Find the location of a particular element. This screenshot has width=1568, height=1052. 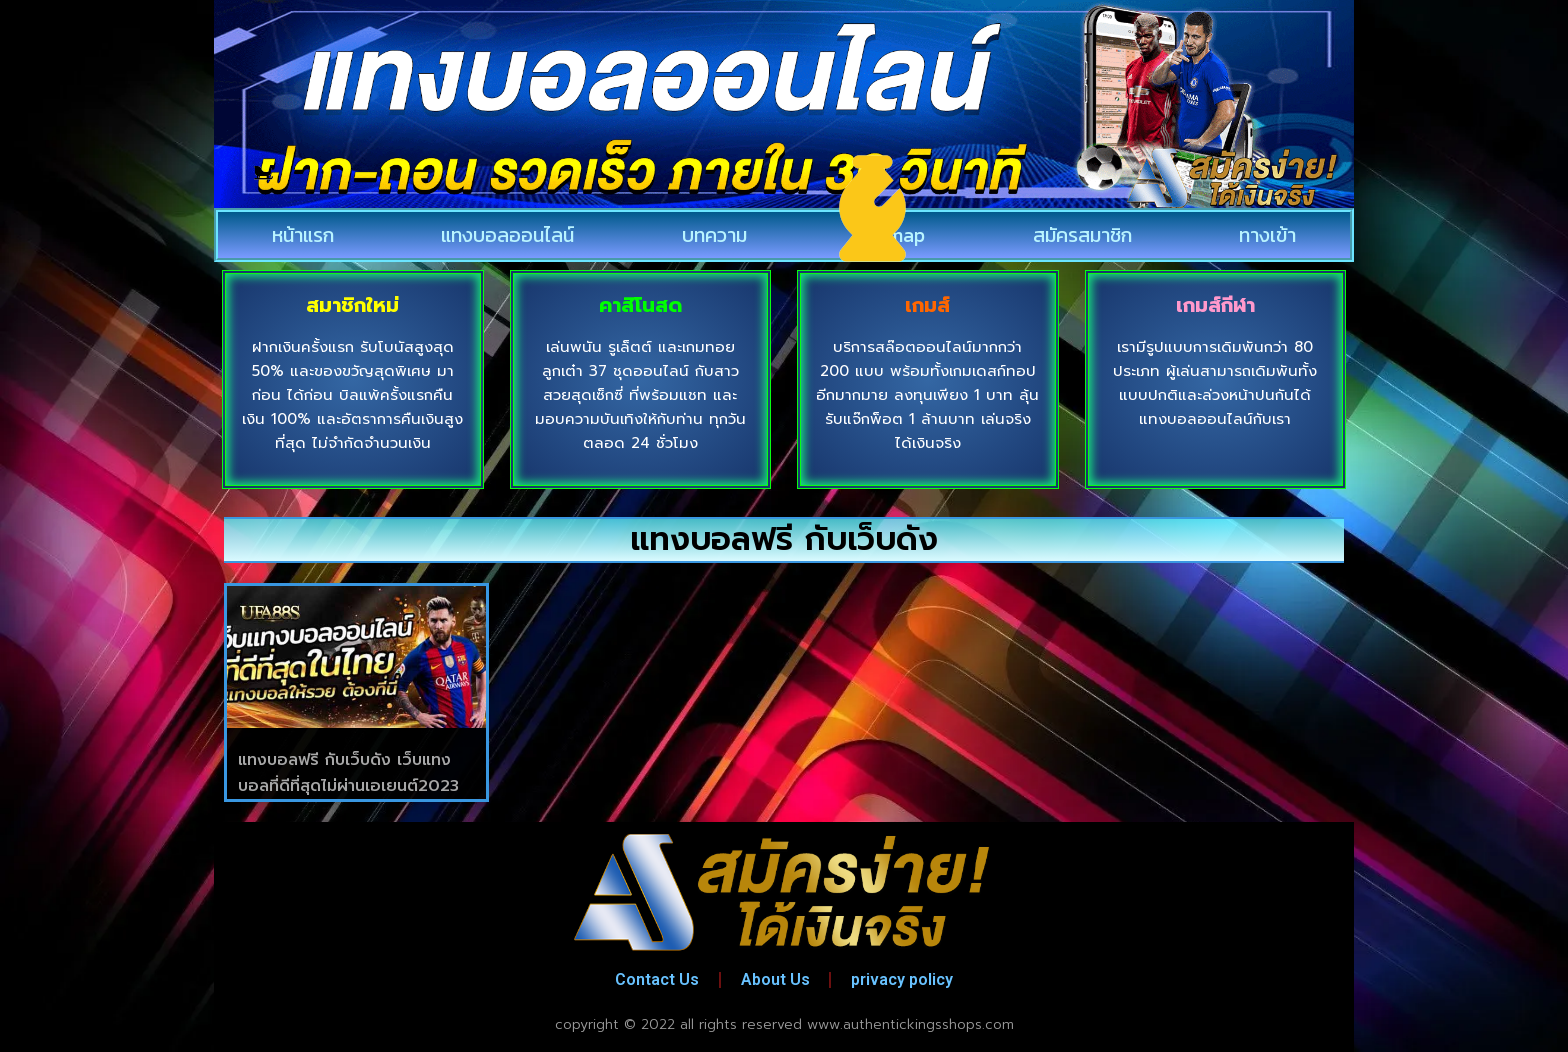

represents the bishop piece in a chess game is located at coordinates (872, 208).